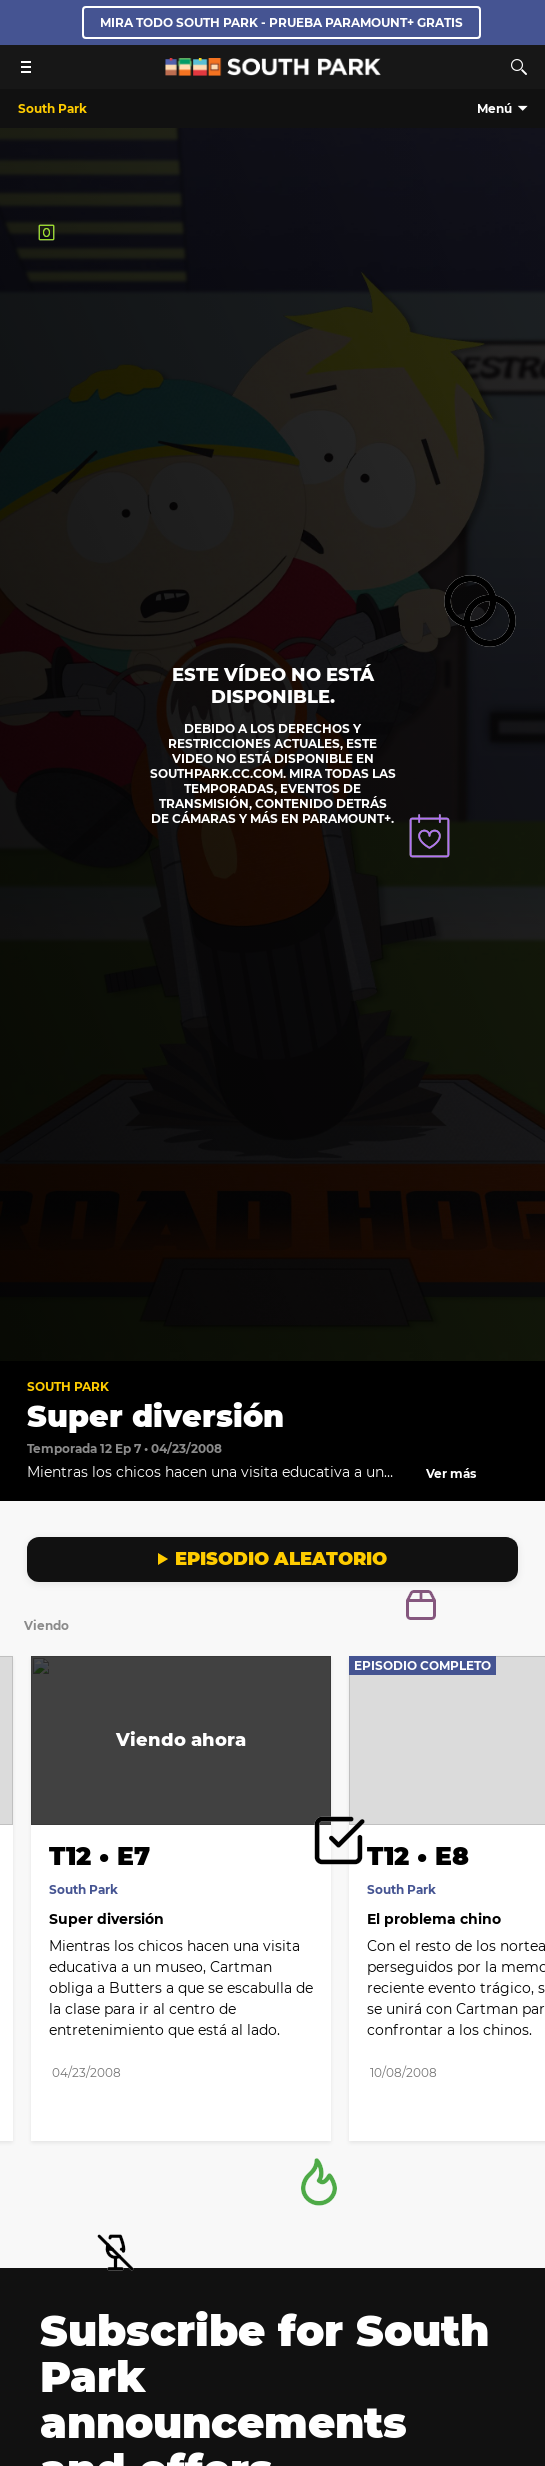 The image size is (545, 2466). What do you see at coordinates (429, 837) in the screenshot?
I see `view favorite or loved events` at bounding box center [429, 837].